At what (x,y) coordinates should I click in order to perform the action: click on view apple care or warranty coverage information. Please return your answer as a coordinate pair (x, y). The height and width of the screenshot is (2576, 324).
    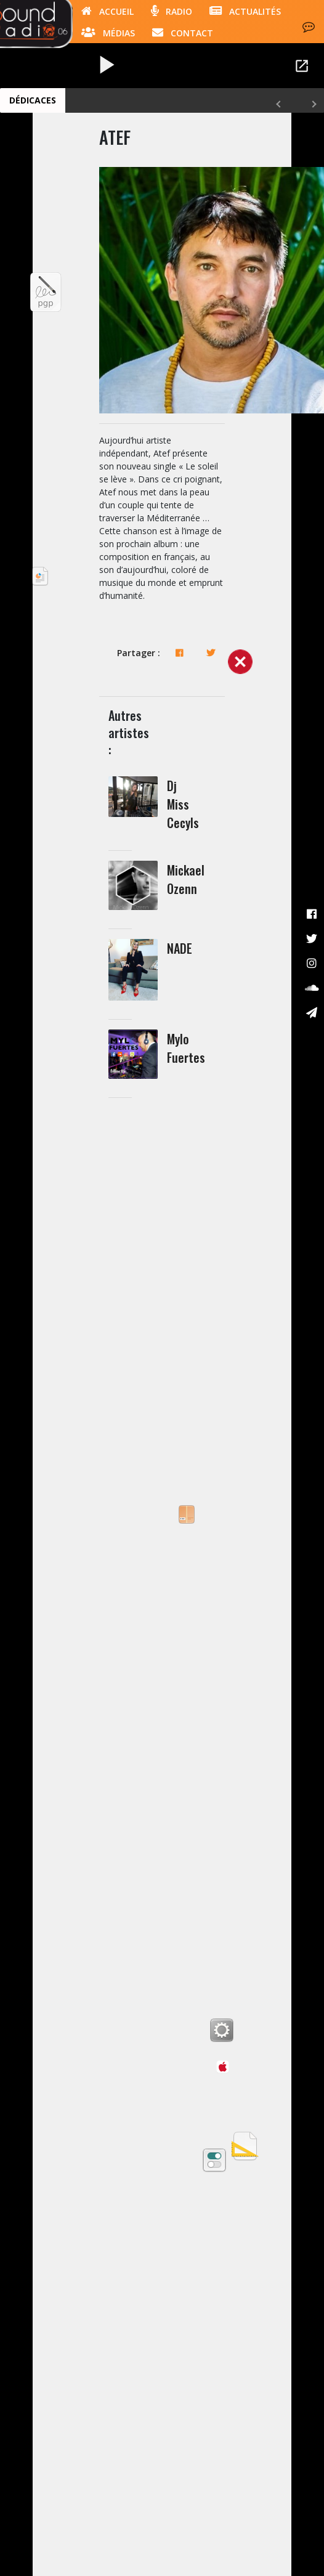
    Looking at the image, I should click on (222, 2066).